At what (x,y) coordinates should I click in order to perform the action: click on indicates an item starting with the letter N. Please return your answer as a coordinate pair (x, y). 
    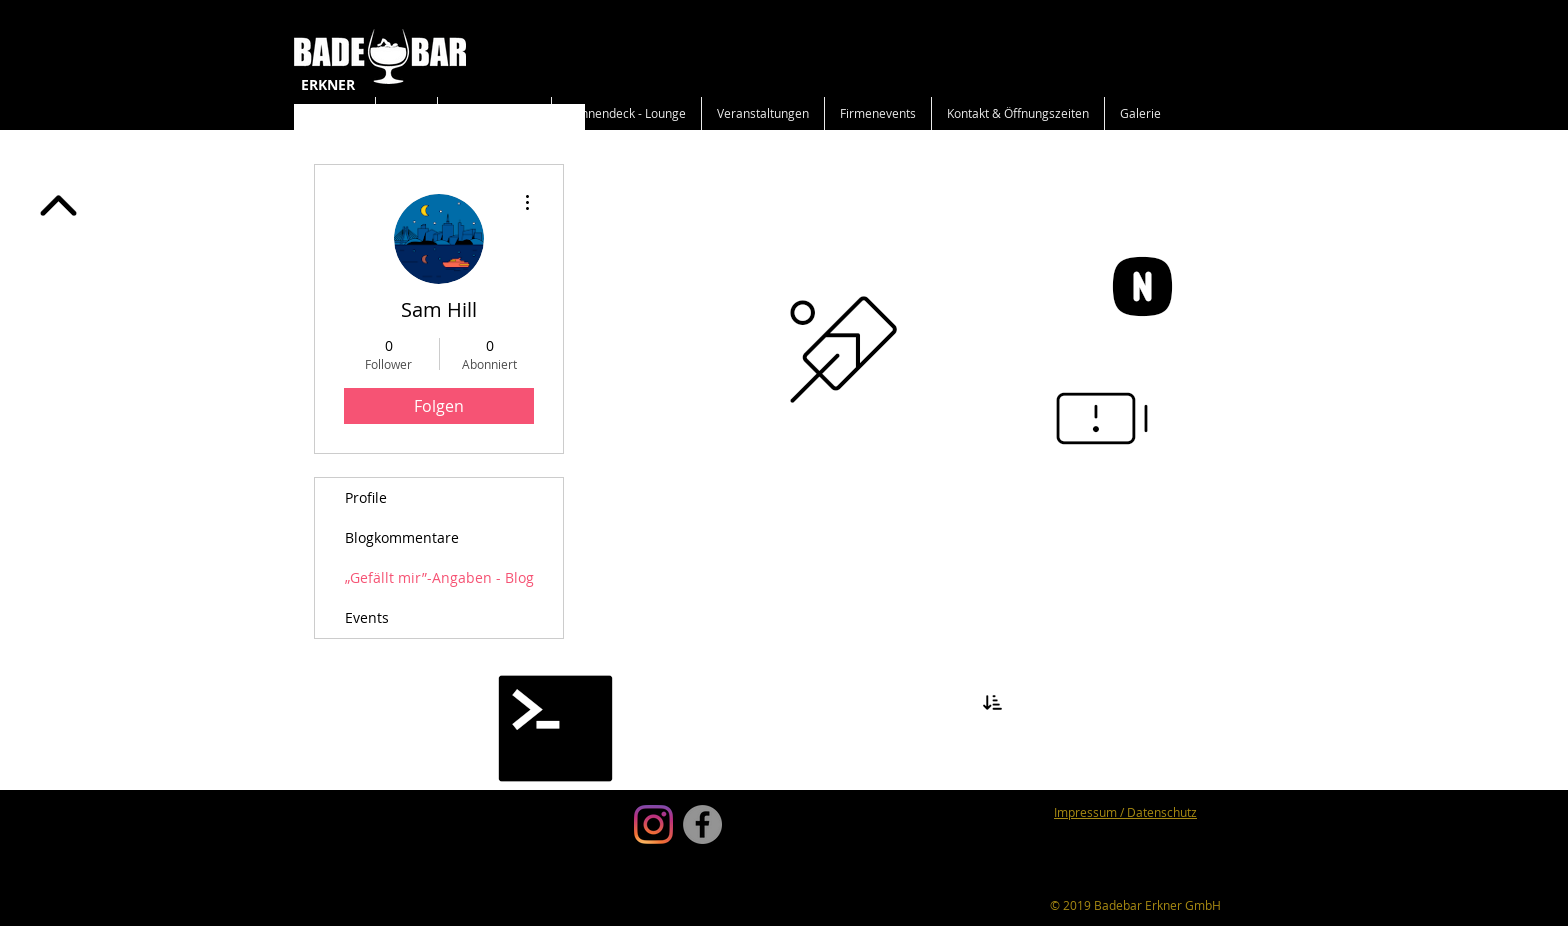
    Looking at the image, I should click on (1142, 286).